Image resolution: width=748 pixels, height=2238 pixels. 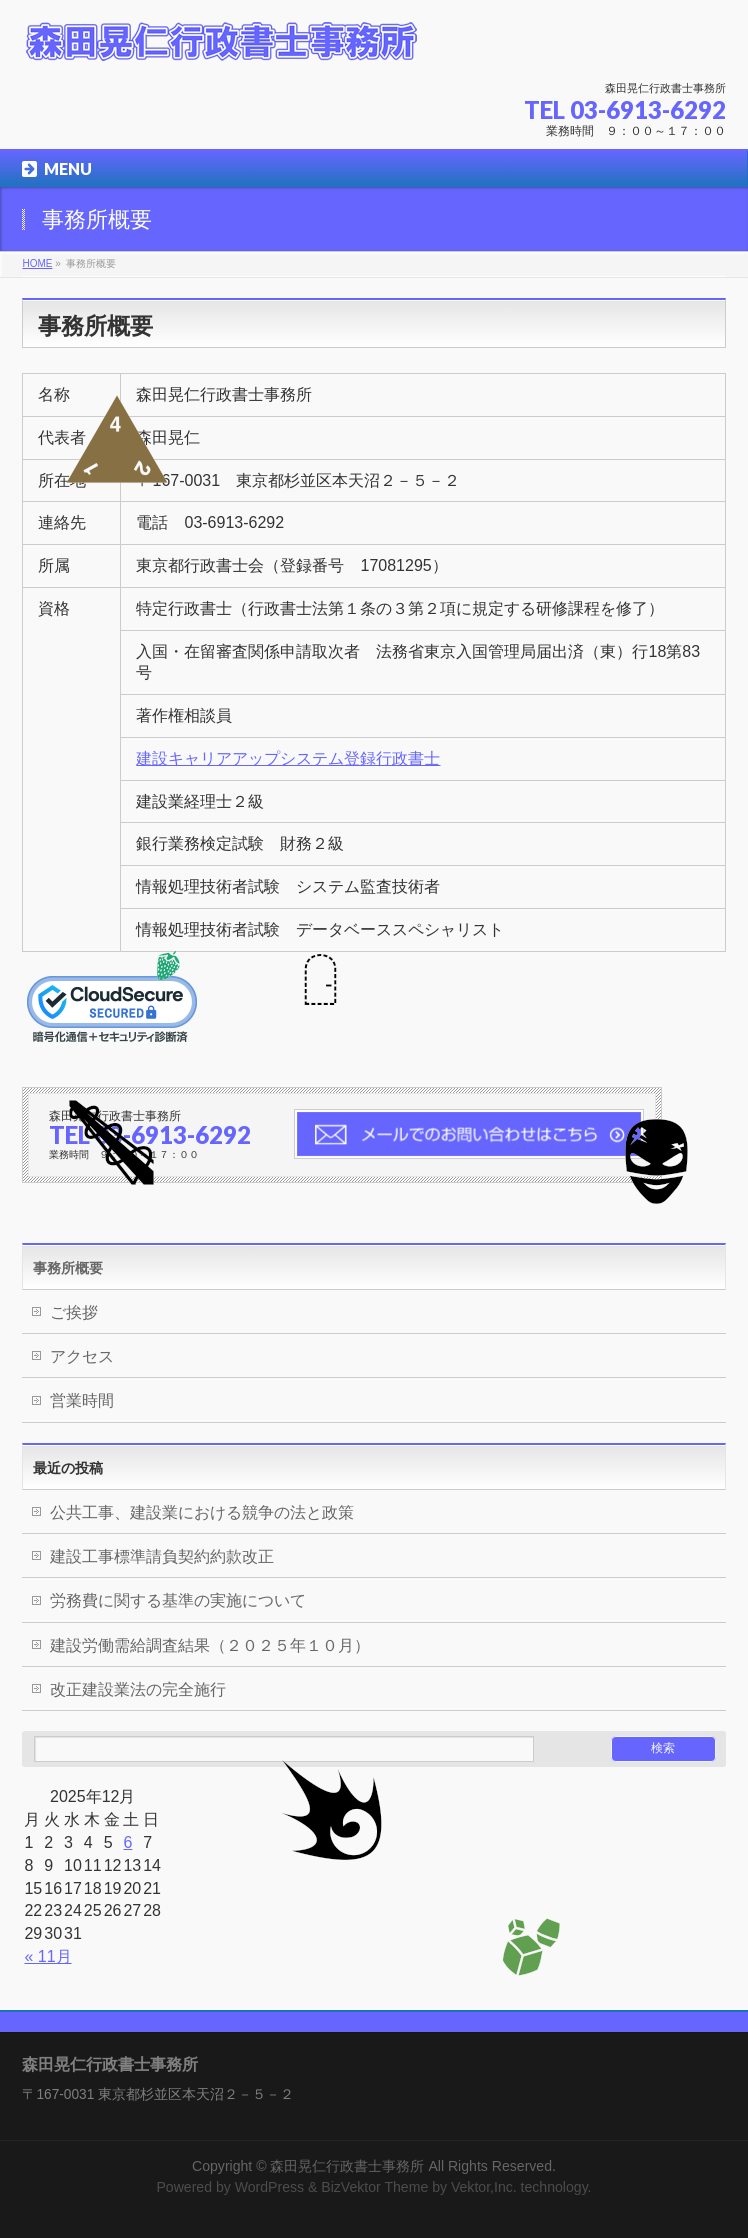 What do you see at coordinates (331, 1810) in the screenshot?
I see `indicates a power-up or special ability activation` at bounding box center [331, 1810].